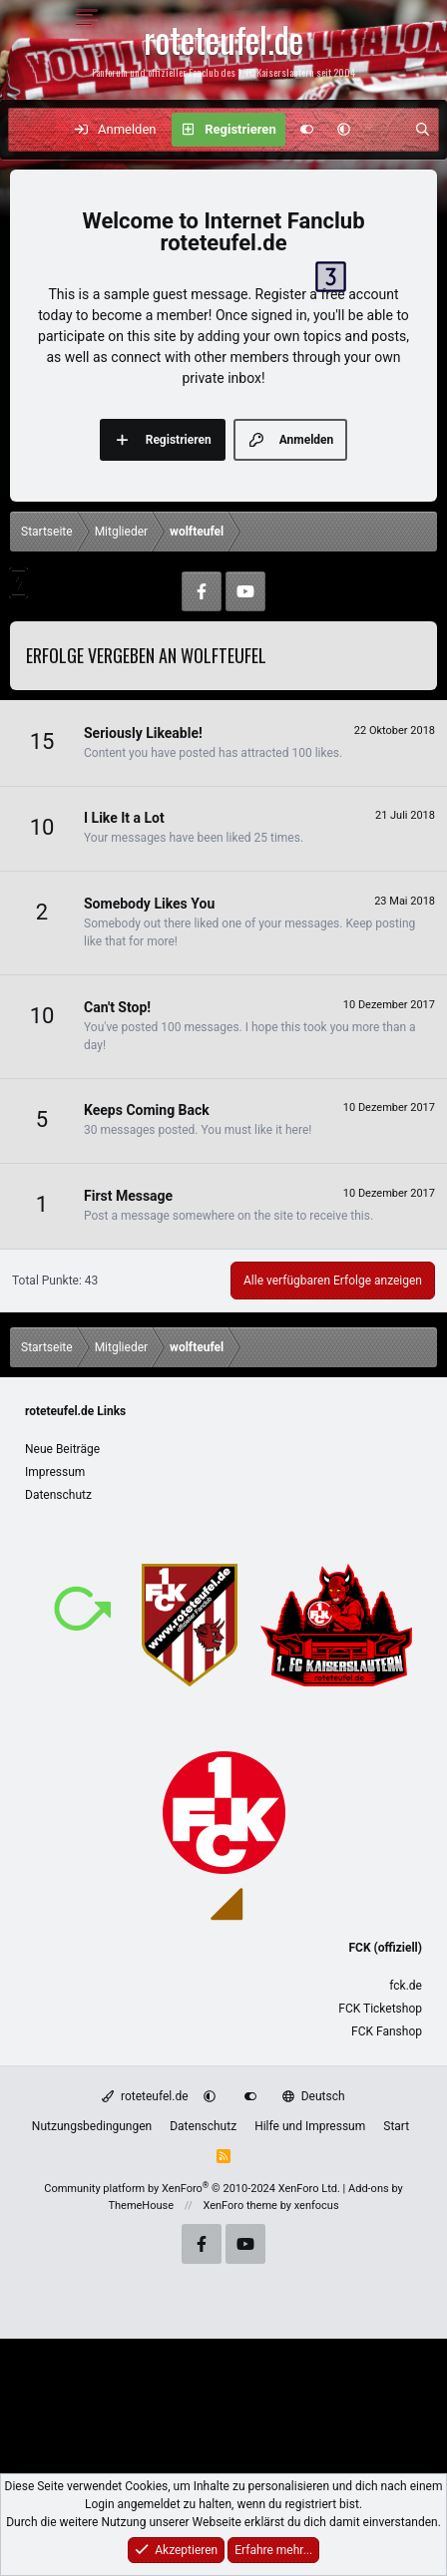  I want to click on resize element by dragging corner, so click(228, 1906).